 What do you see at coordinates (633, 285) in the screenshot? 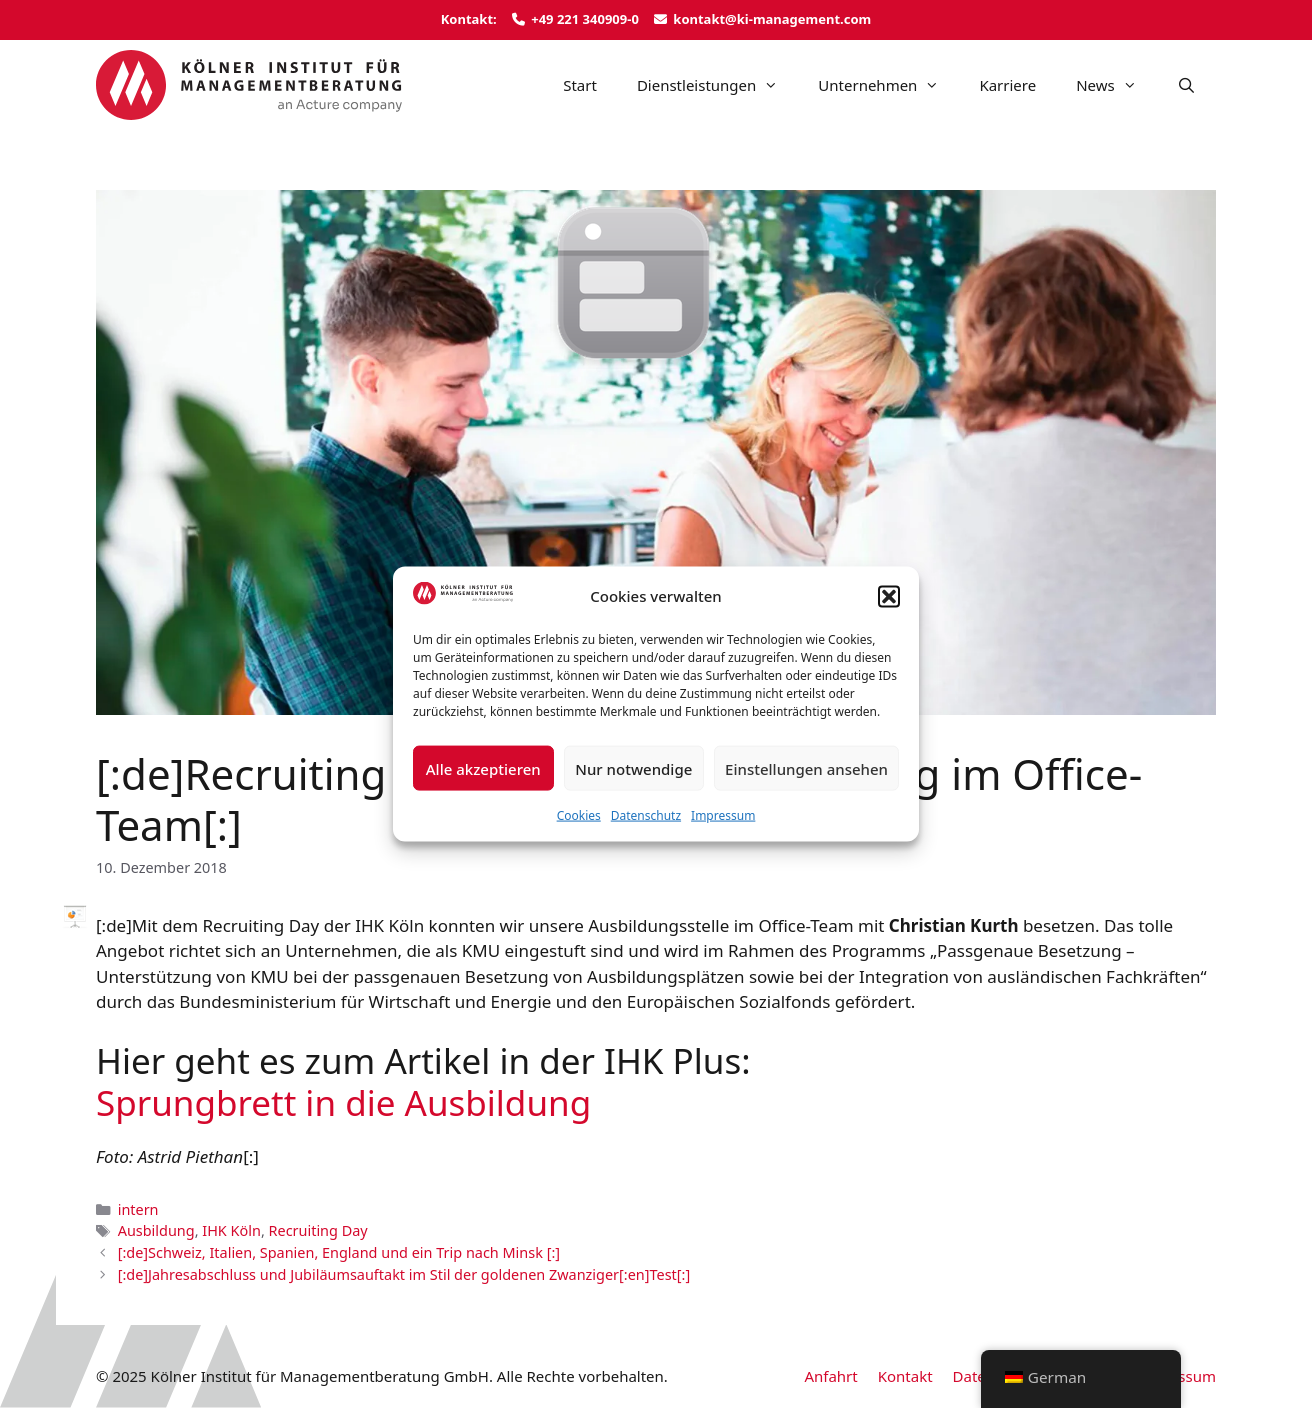
I see `access window tiling and layout settings` at bounding box center [633, 285].